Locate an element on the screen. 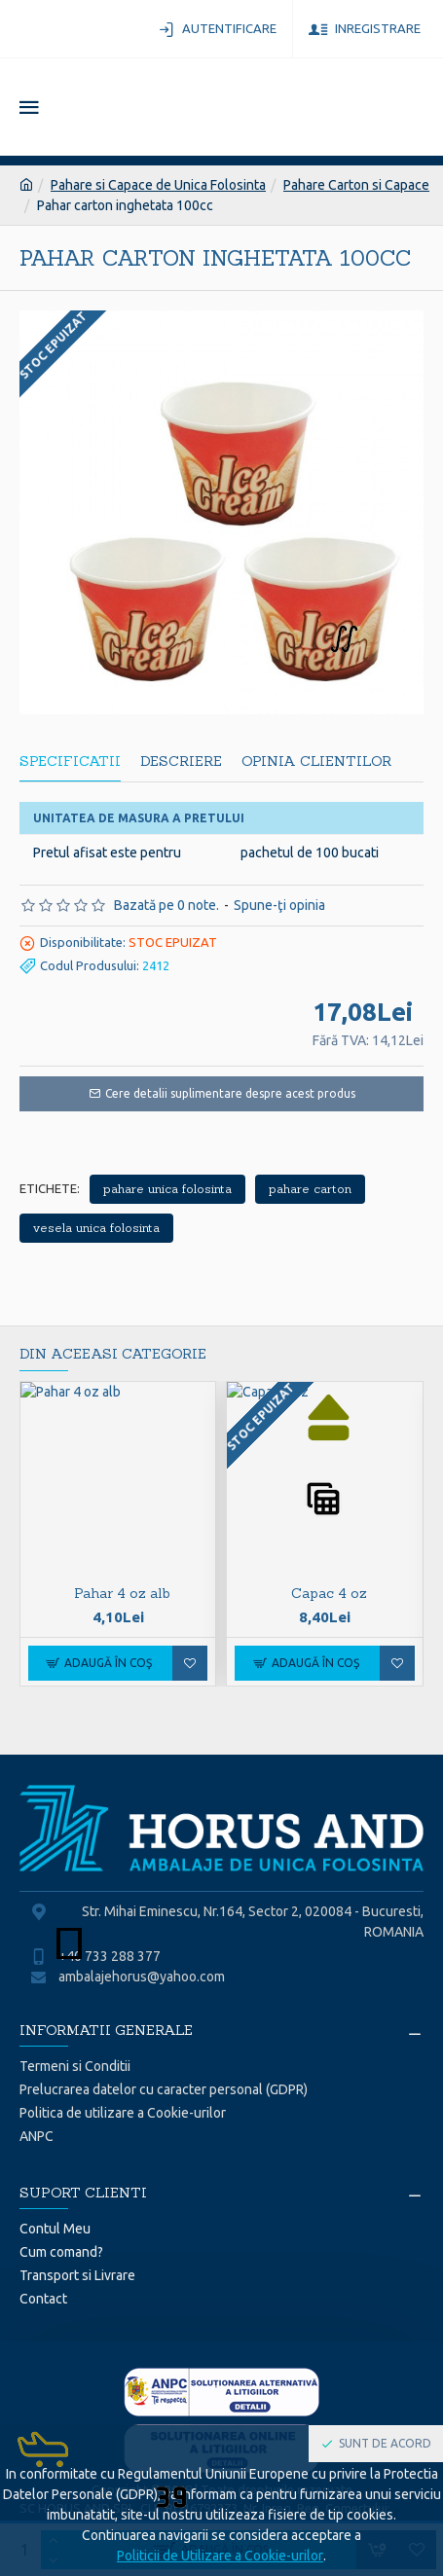 The image size is (443, 2576). indicates flight is taxiing on runway is located at coordinates (43, 2449).